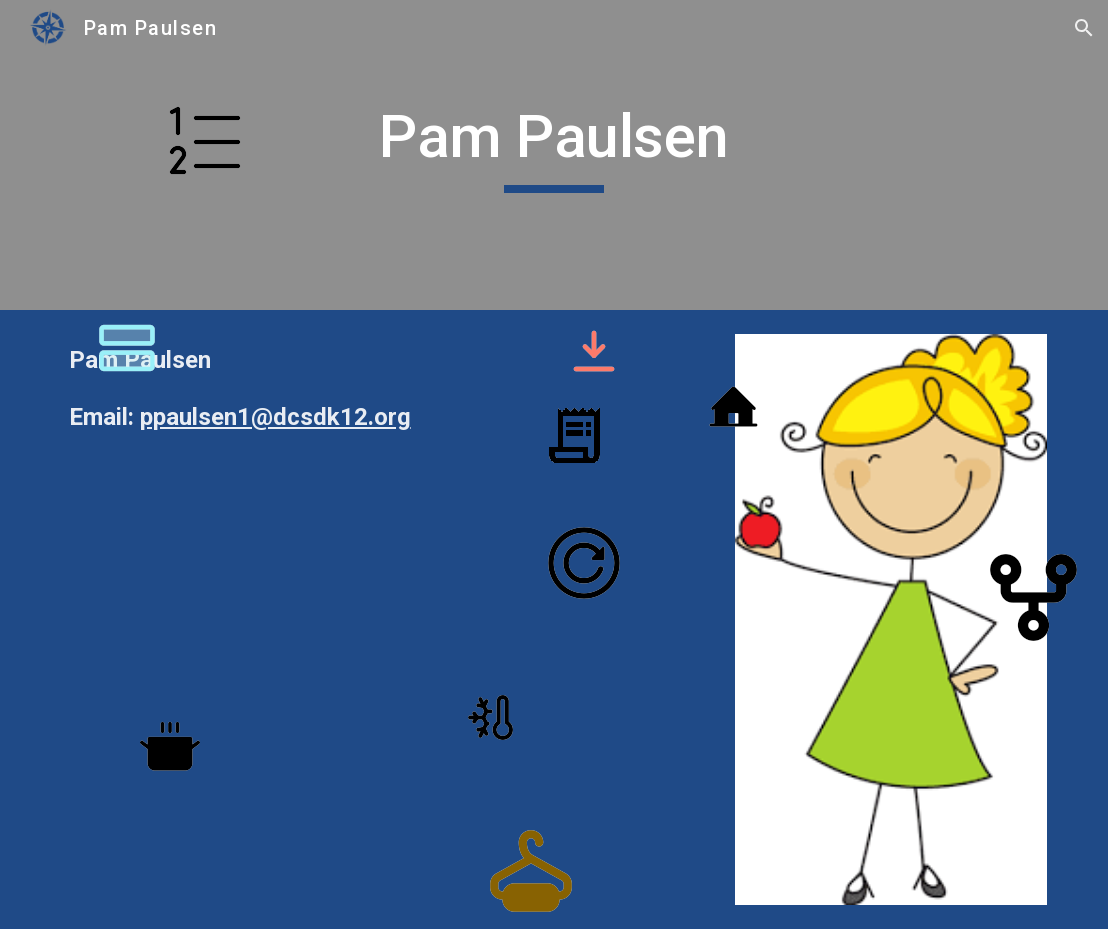 The image size is (1108, 929). I want to click on indicates cold temperature or freezing conditions, so click(490, 717).